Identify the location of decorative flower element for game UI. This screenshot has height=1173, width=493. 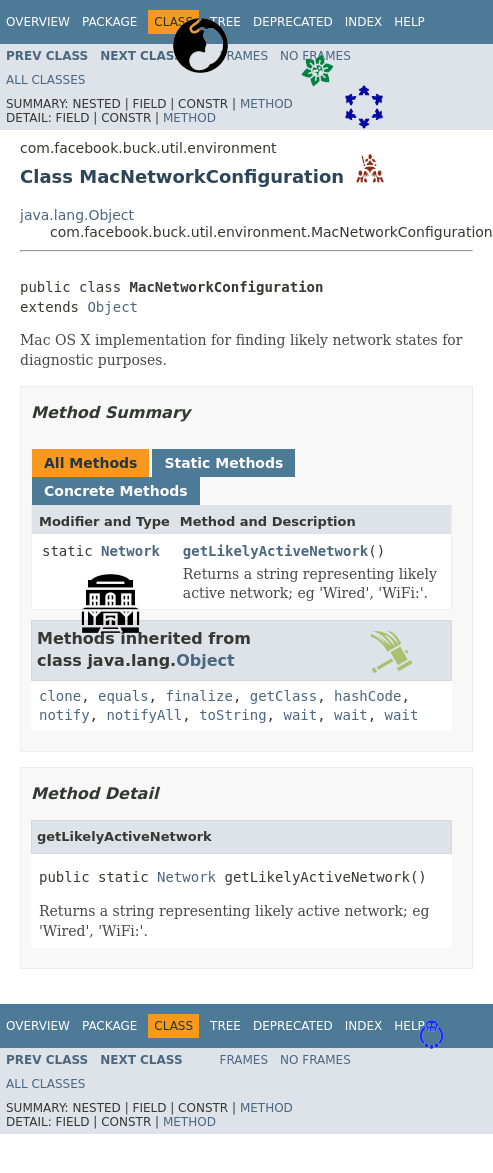
(317, 70).